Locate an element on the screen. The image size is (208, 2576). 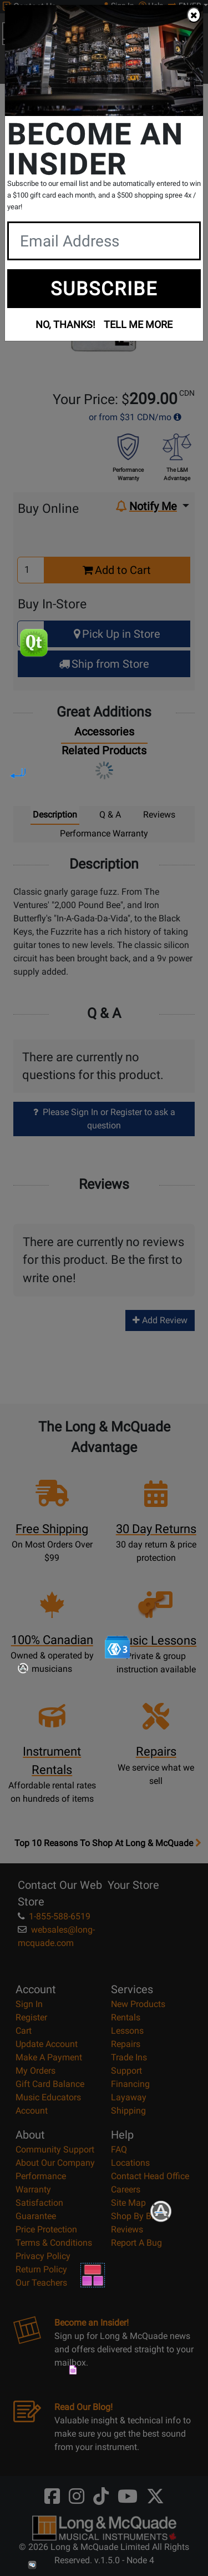
open Unity 3 game development environment is located at coordinates (117, 1647).